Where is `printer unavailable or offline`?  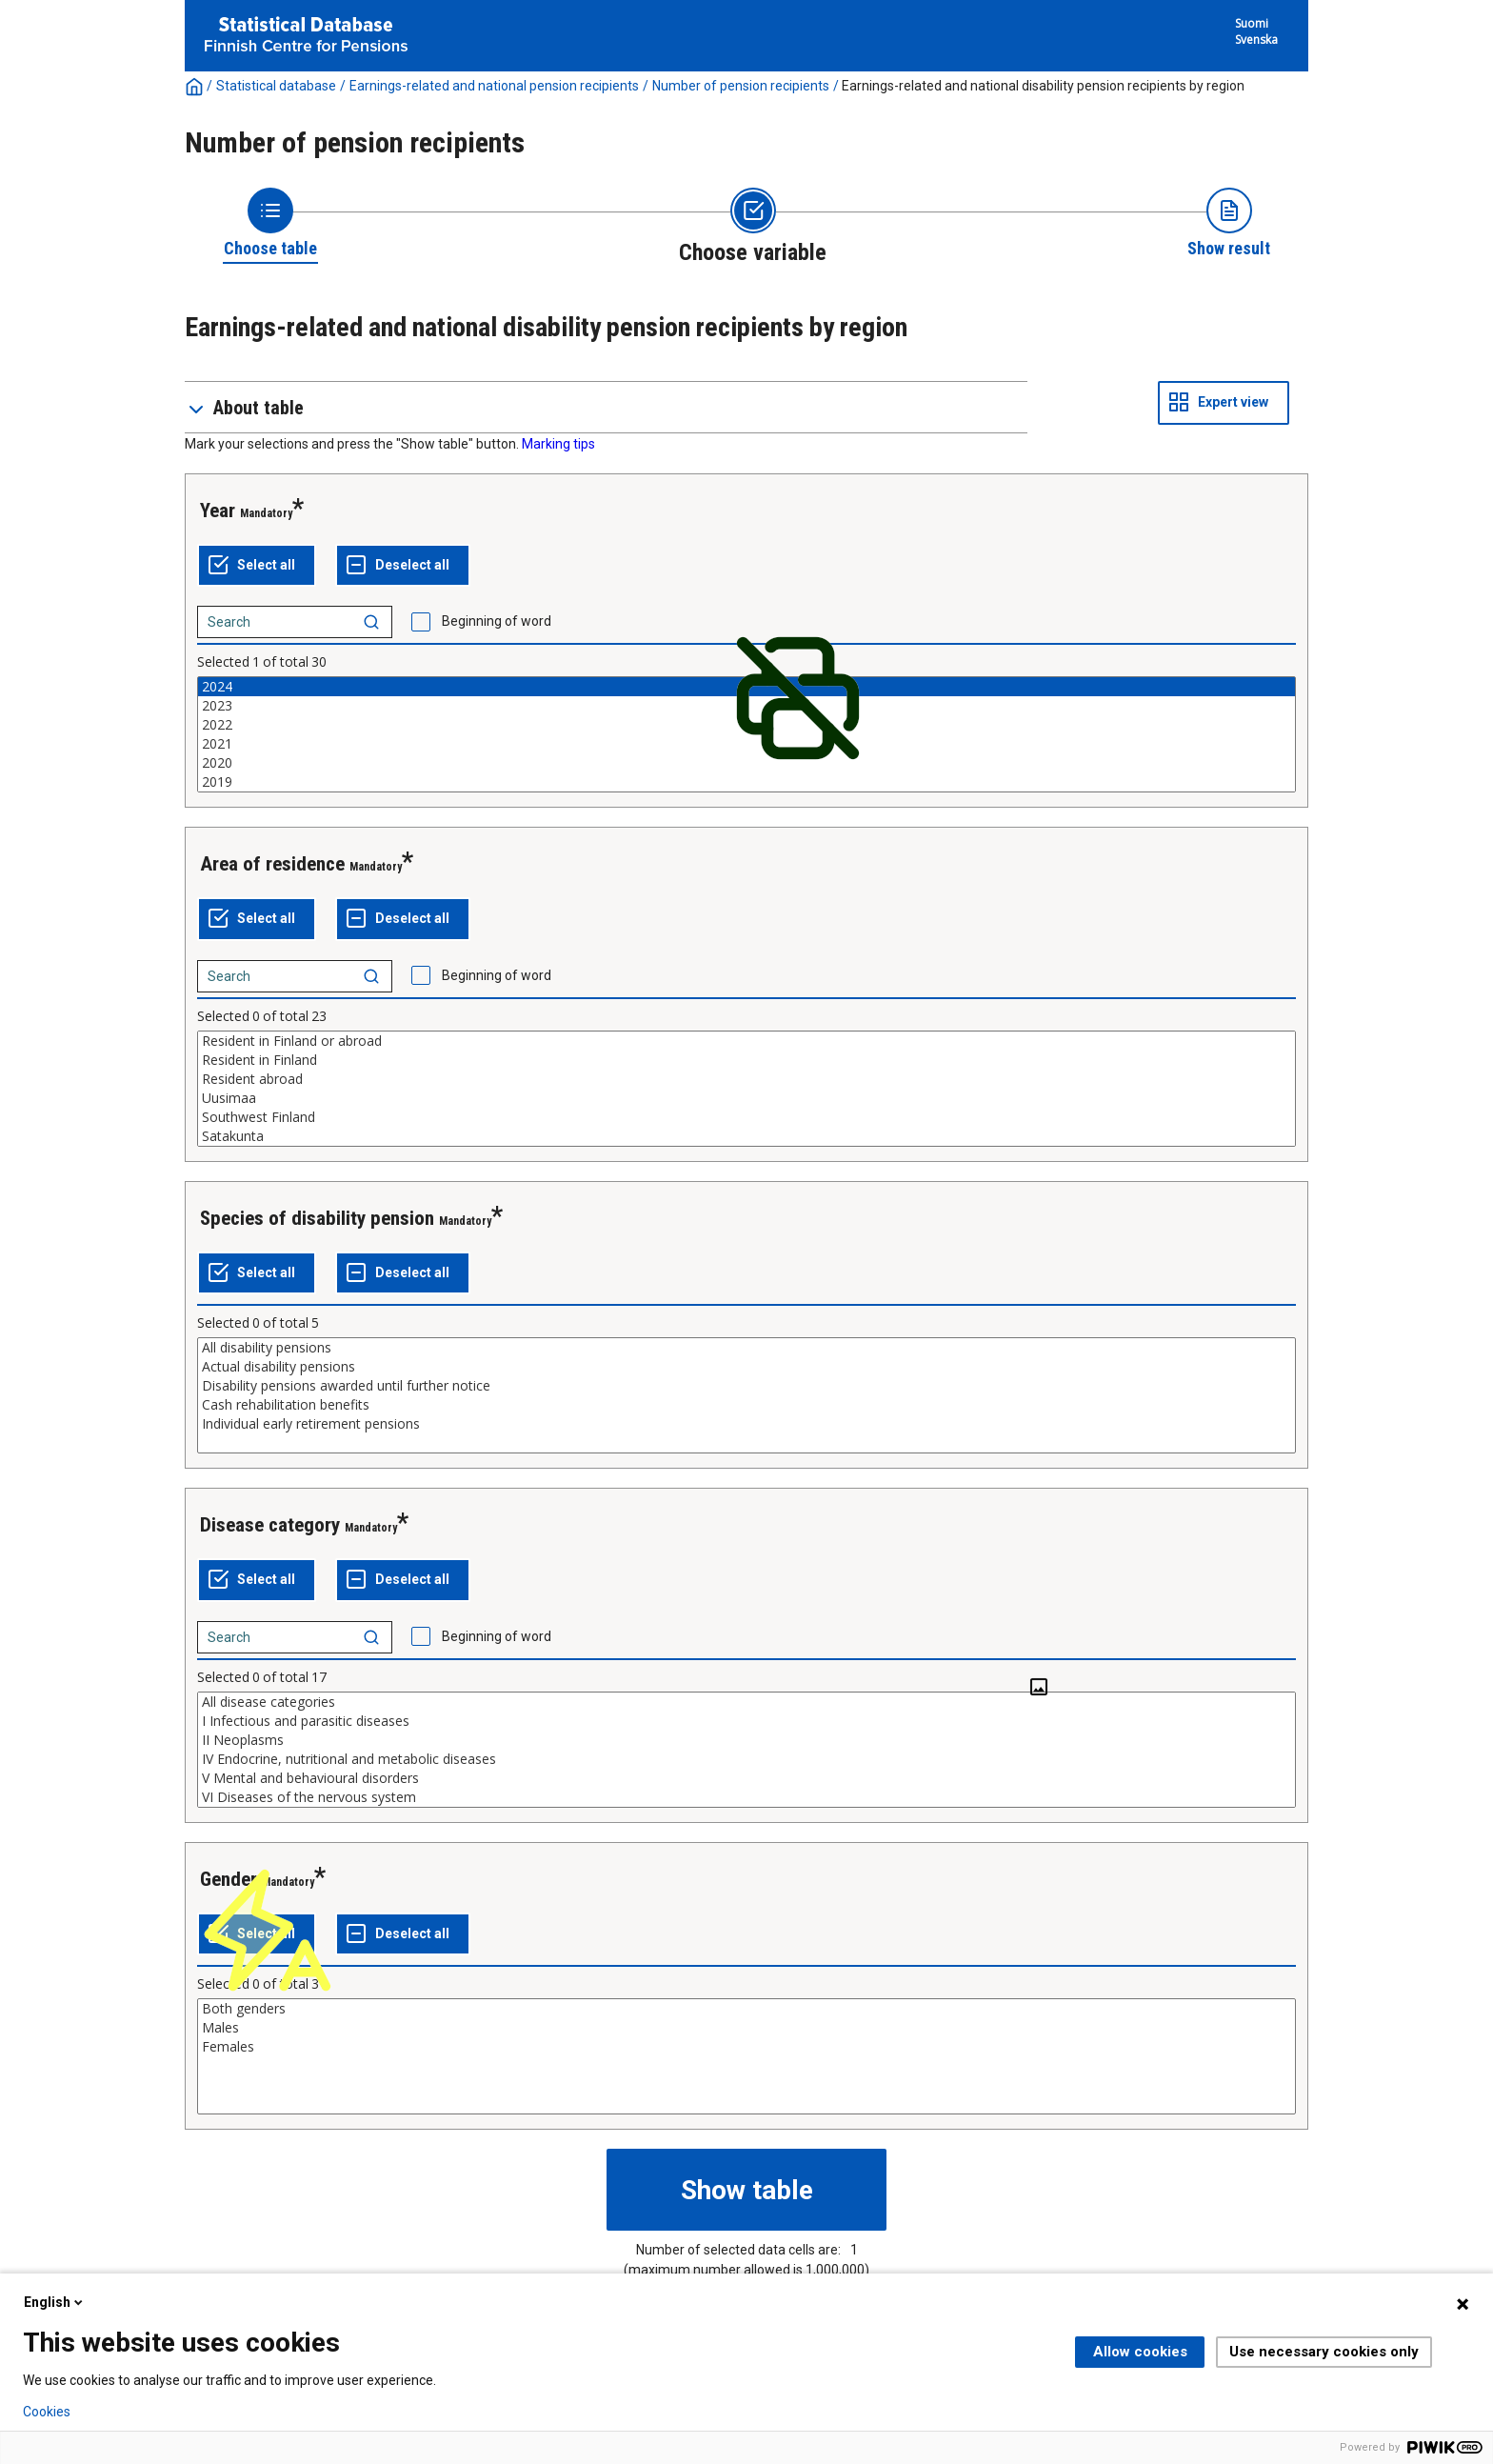
printer unavailable or offline is located at coordinates (798, 698).